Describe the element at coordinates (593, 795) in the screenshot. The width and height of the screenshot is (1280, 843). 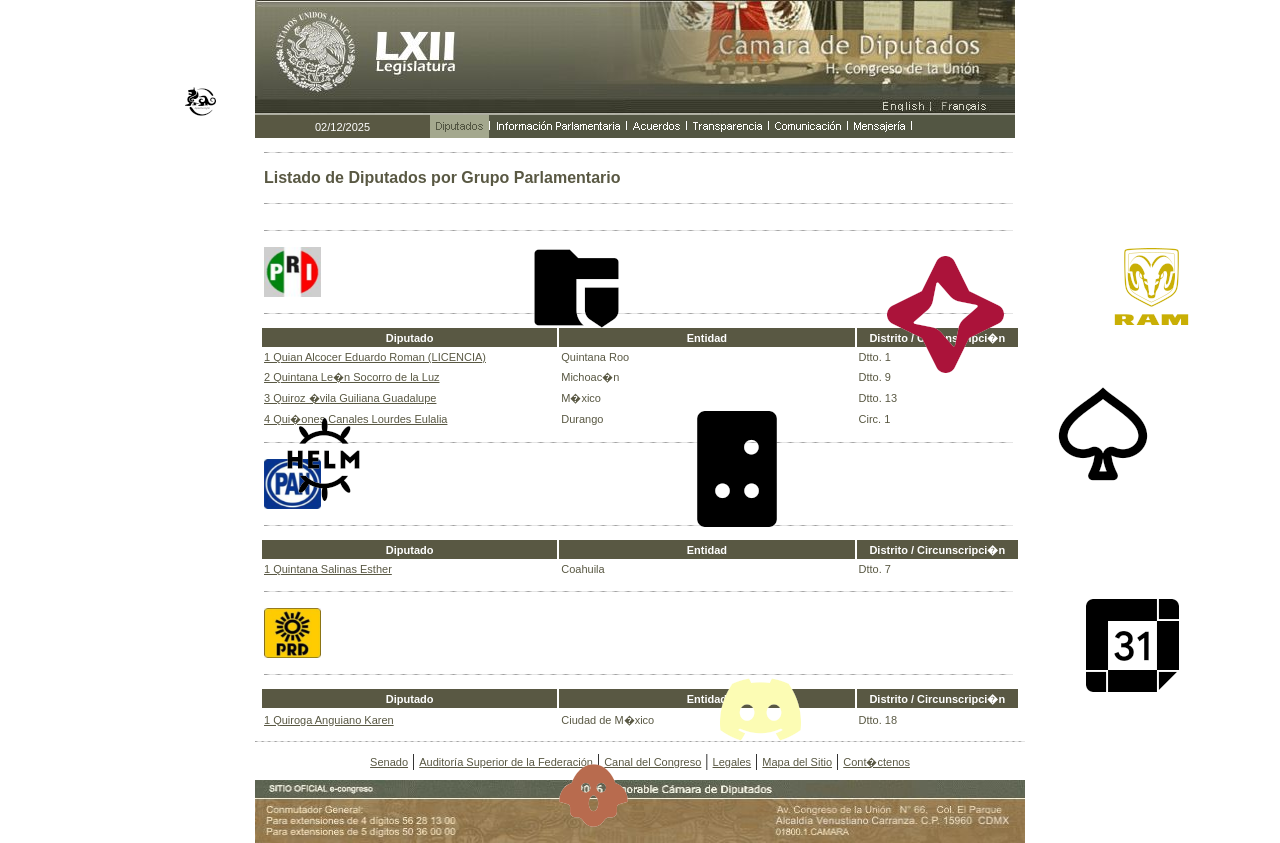
I see `ghost mode or incognito status indicator` at that location.